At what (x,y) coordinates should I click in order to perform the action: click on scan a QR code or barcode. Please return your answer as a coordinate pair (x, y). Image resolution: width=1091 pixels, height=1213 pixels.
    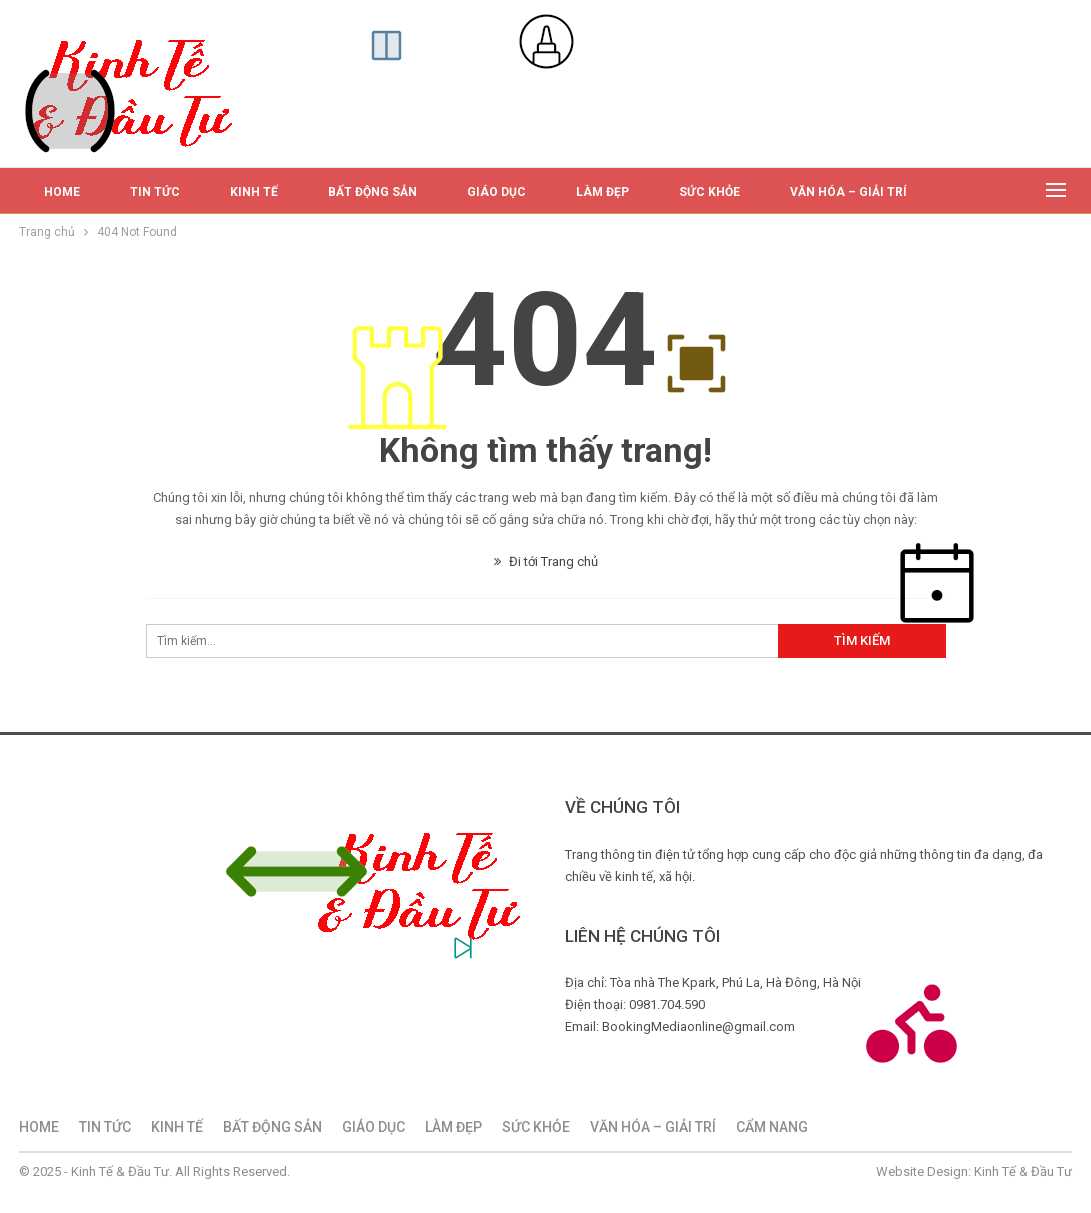
    Looking at the image, I should click on (696, 363).